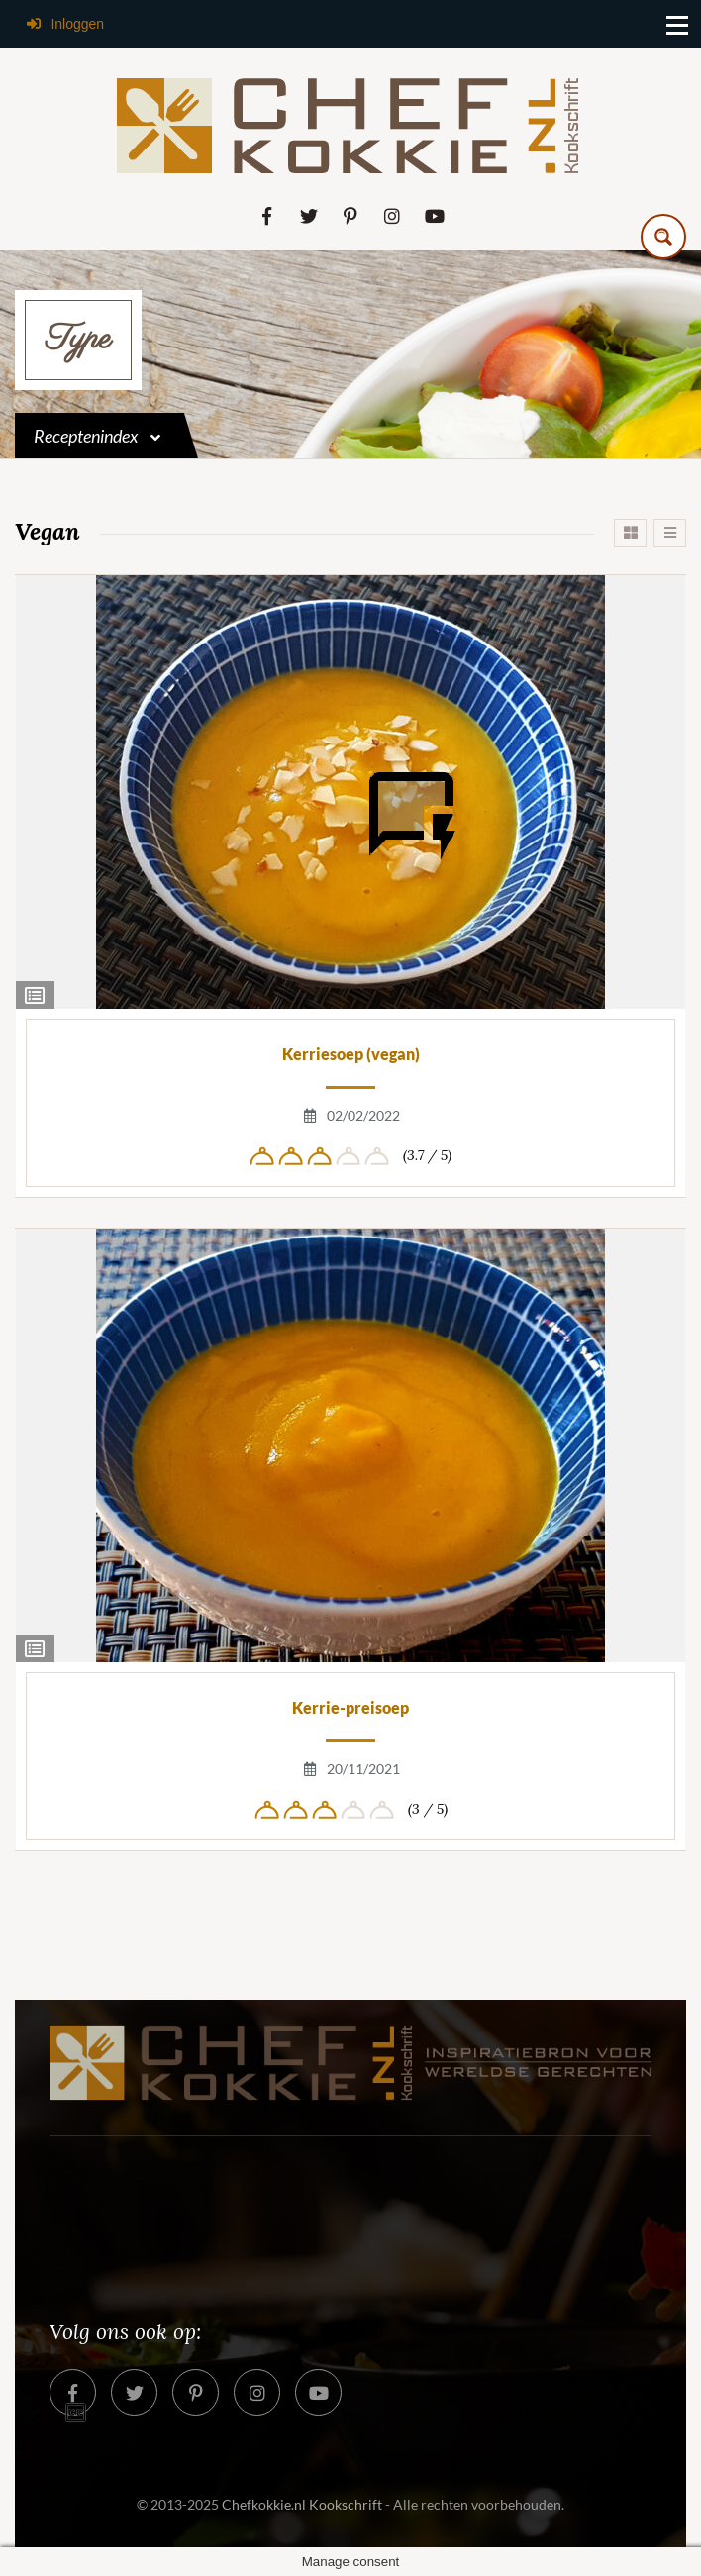 This screenshot has height=2576, width=701. I want to click on enable closed captions for video content, so click(75, 2412).